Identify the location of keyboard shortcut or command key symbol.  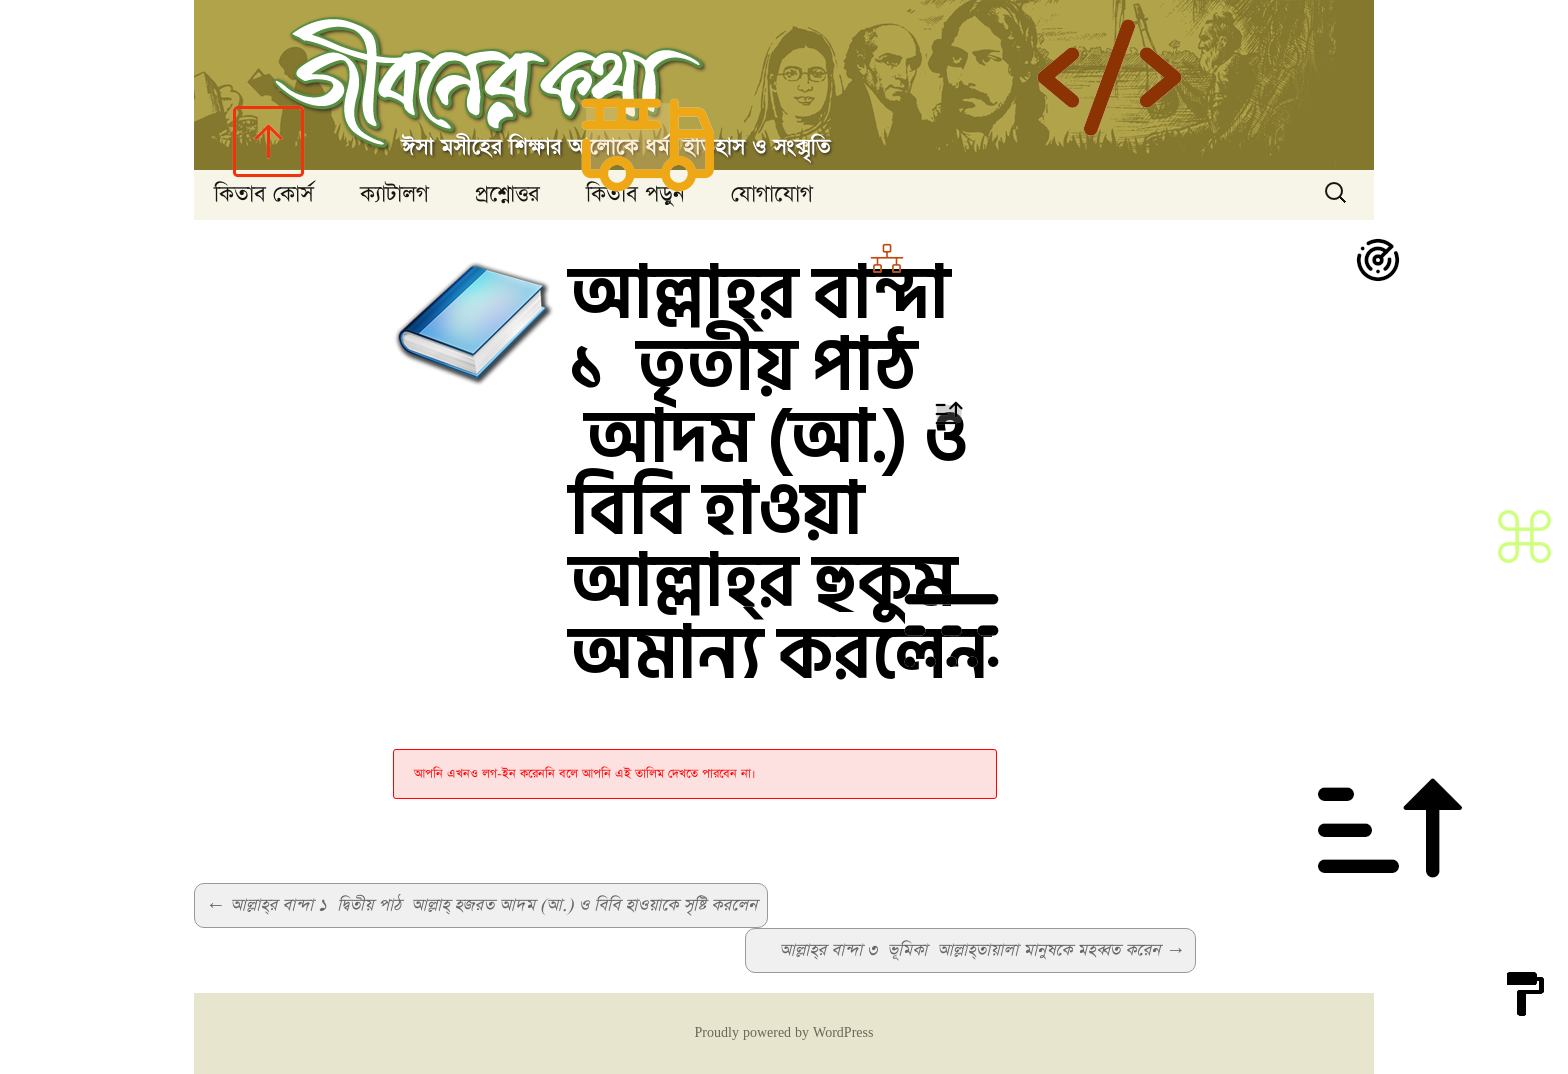
(1524, 536).